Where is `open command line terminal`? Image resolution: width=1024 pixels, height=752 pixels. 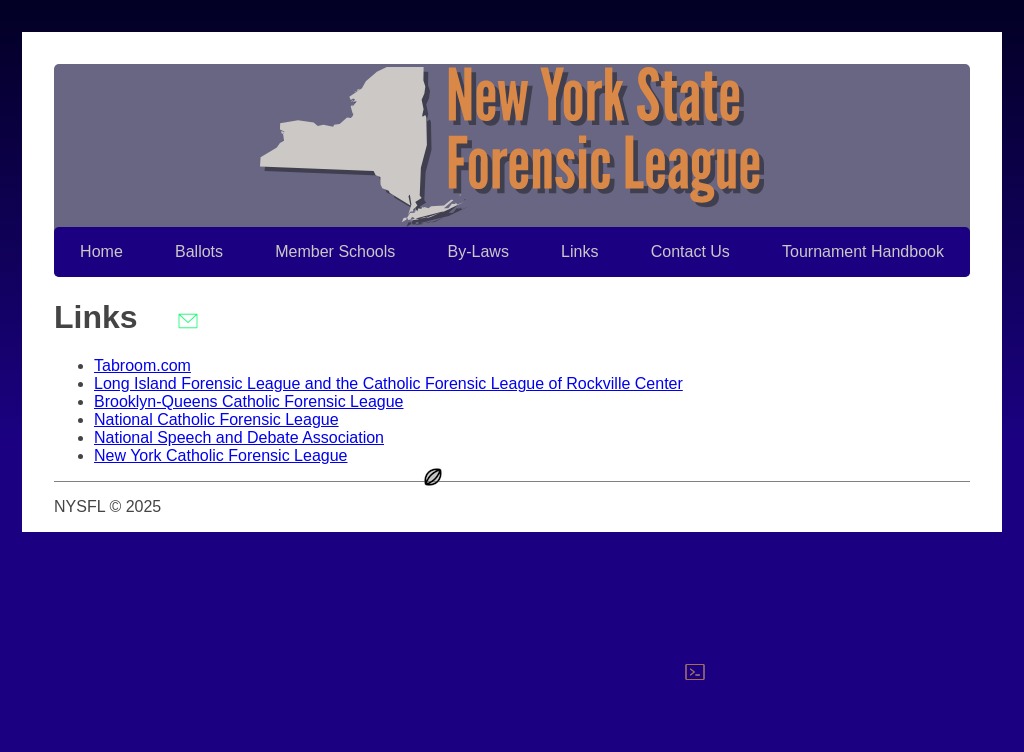
open command line terminal is located at coordinates (695, 672).